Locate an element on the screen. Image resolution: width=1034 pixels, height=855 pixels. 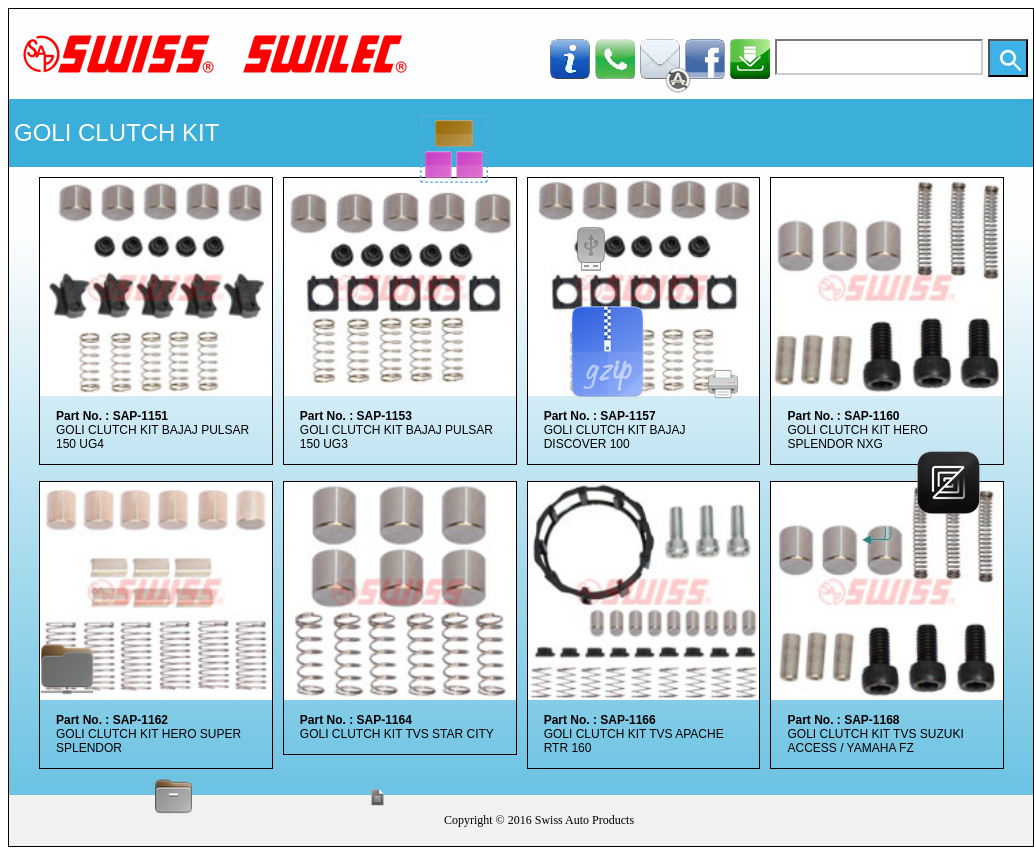
open the nautilus file manager is located at coordinates (173, 795).